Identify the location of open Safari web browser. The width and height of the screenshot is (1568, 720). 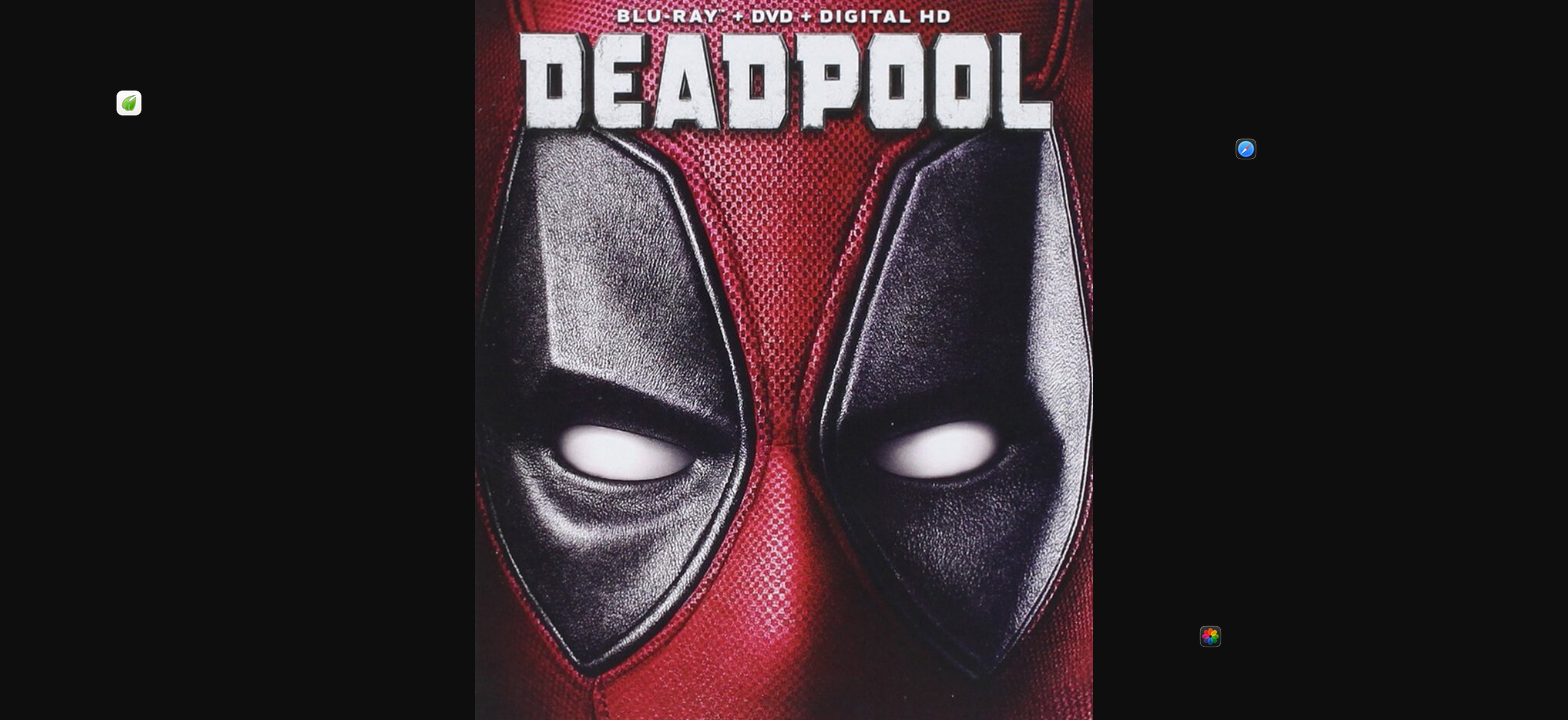
(1246, 149).